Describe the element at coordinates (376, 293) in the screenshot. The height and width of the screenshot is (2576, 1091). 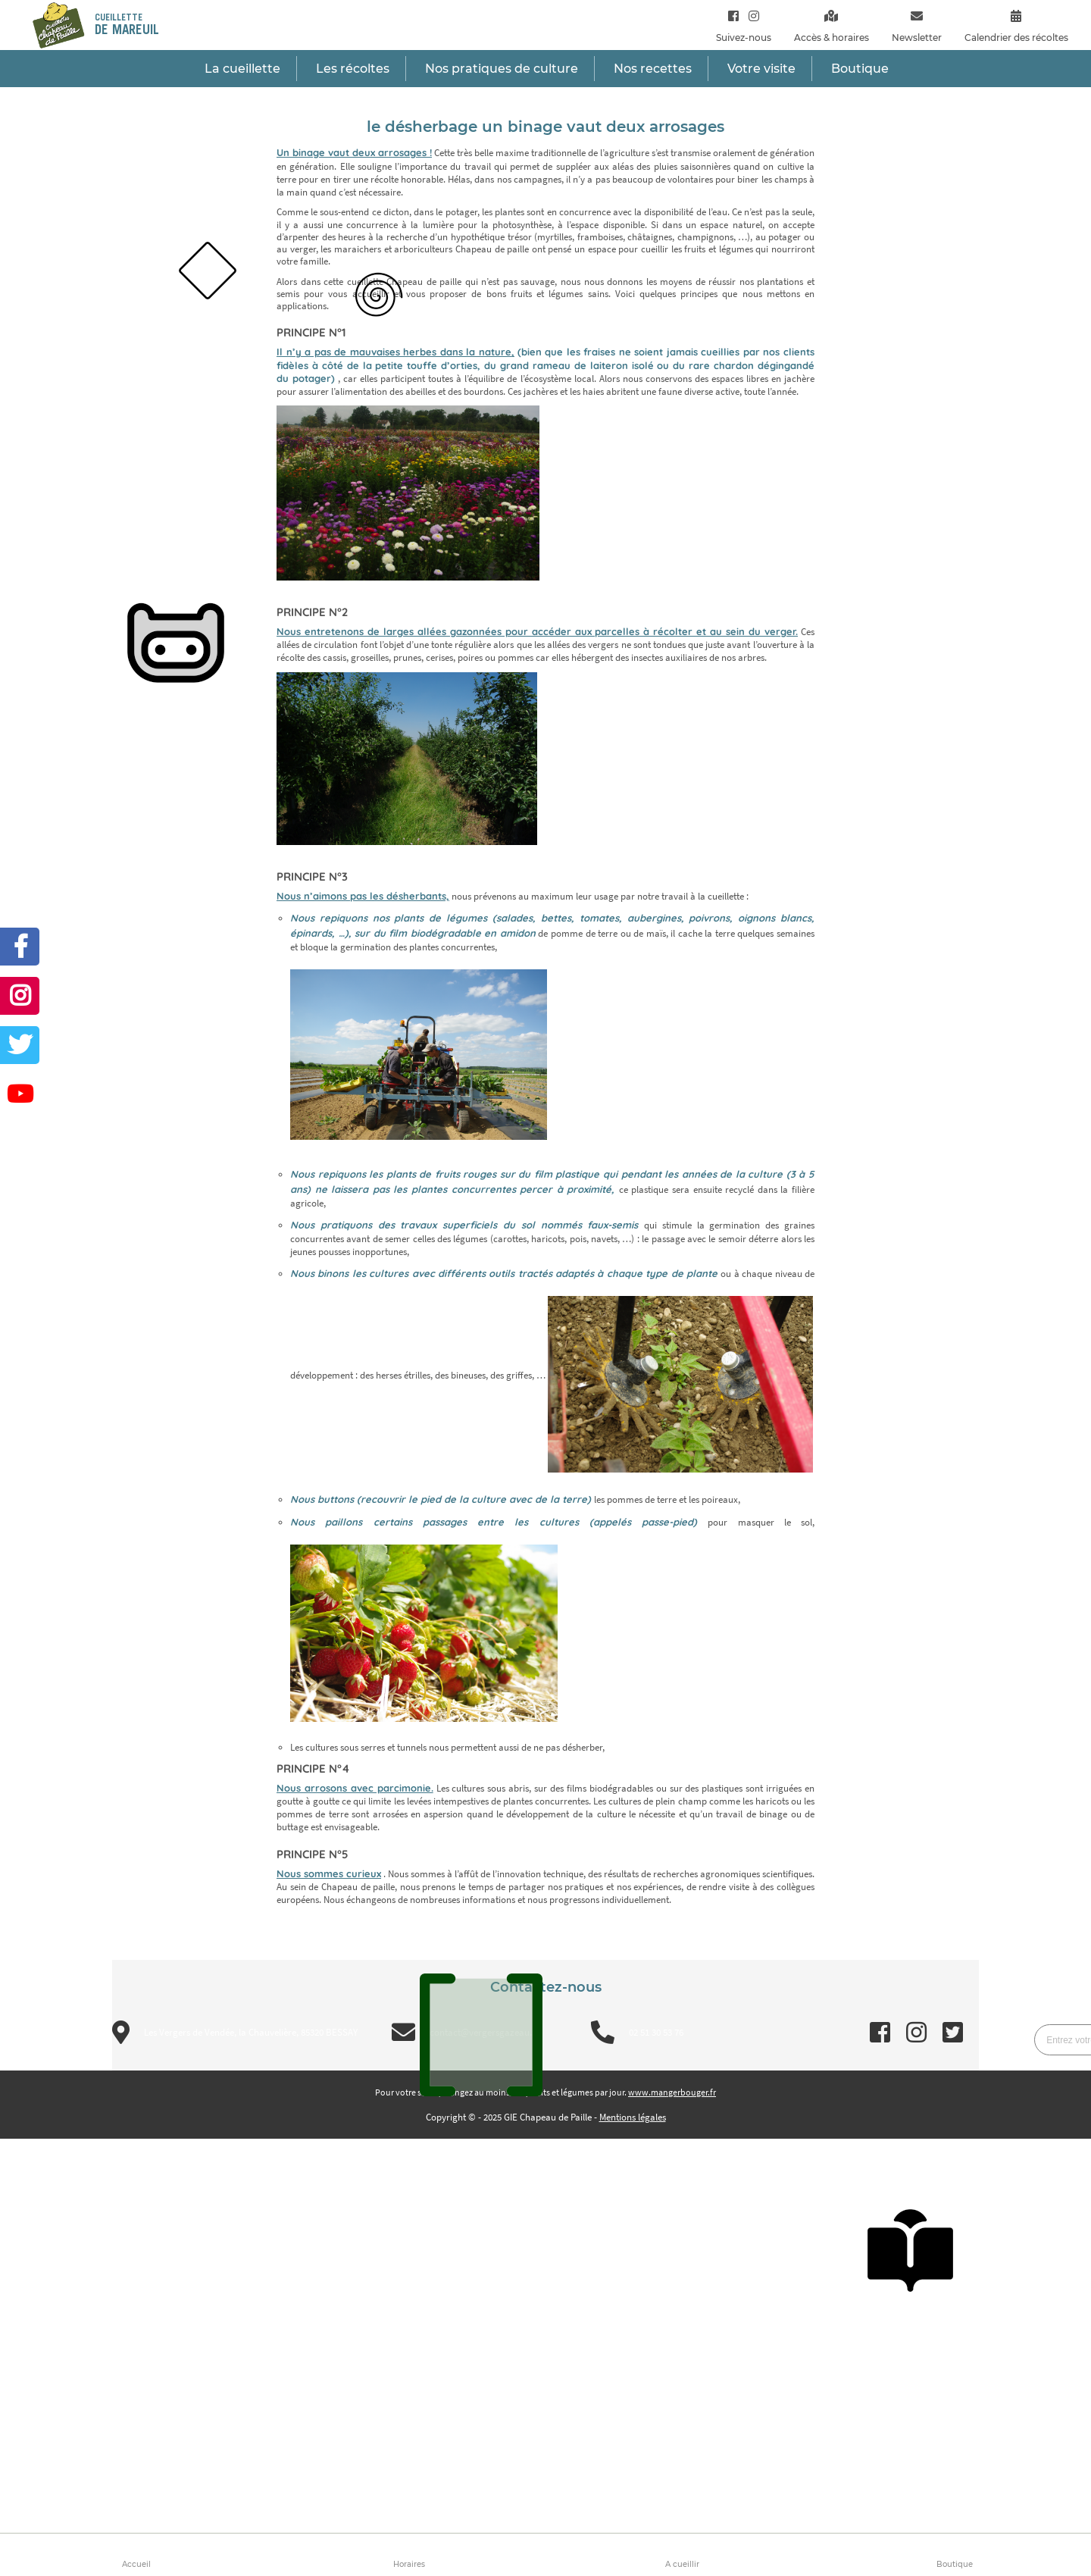
I see `indicates loading or processing in progress` at that location.